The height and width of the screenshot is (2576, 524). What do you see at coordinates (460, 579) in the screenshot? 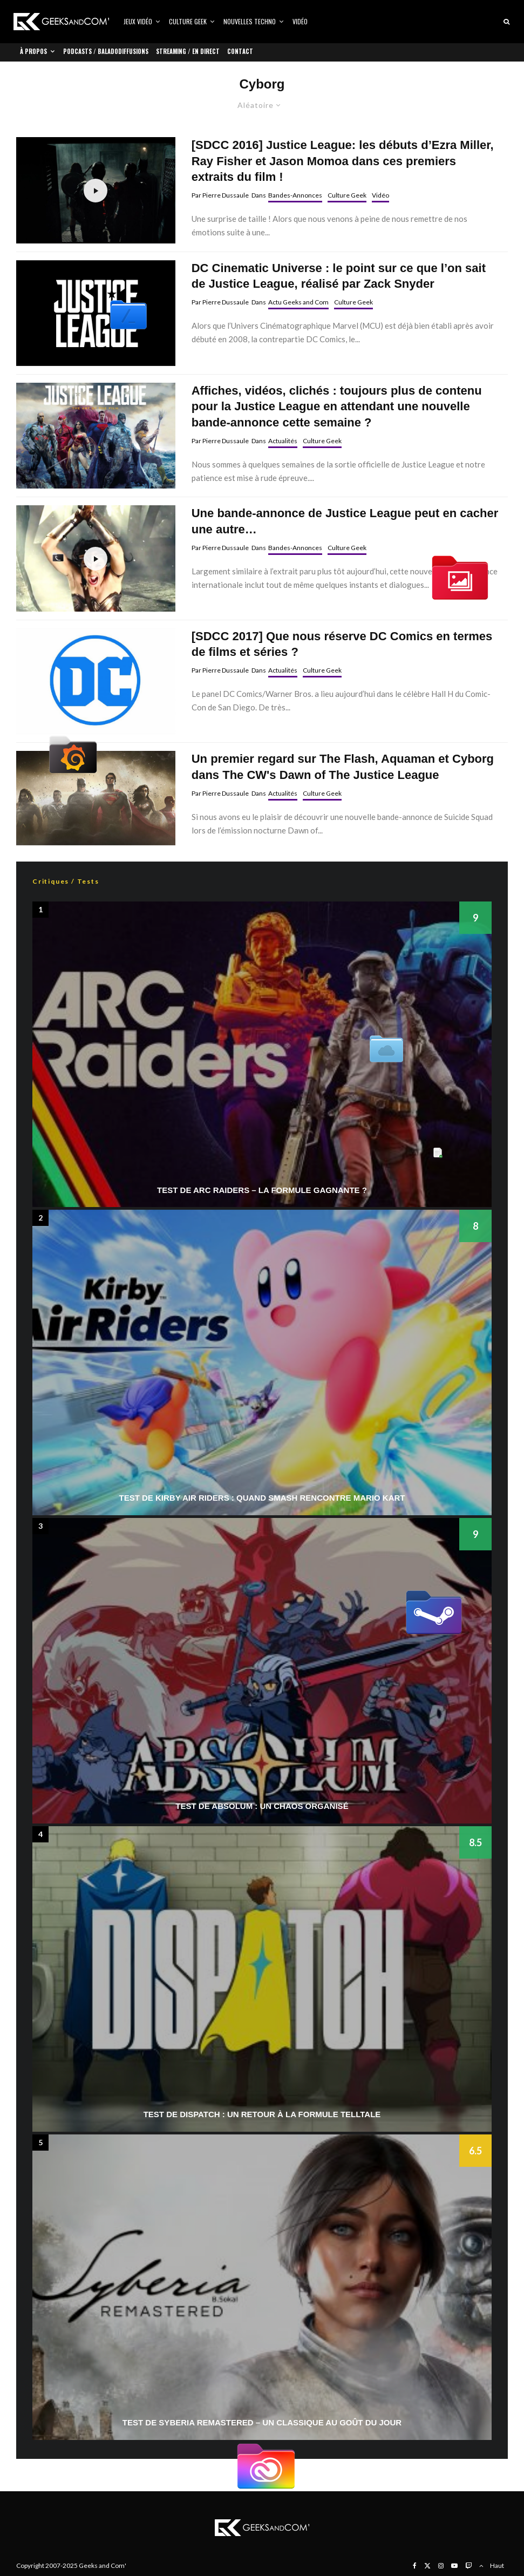
I see `open 4K Slideshow Maker project folder` at bounding box center [460, 579].